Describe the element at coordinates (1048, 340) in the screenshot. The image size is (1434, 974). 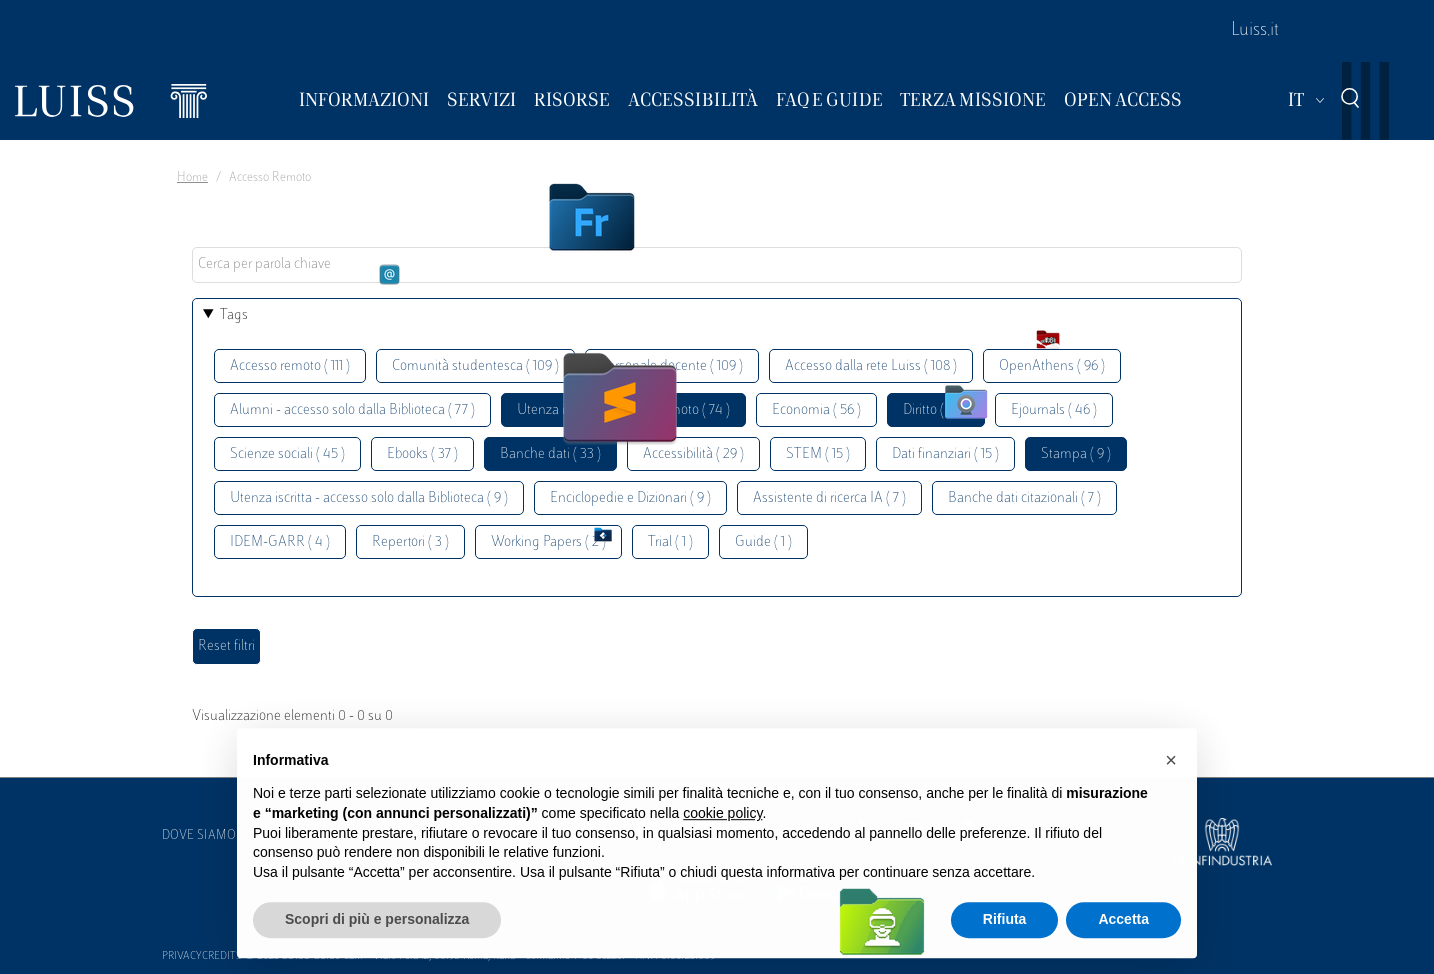
I see `open moddb game mods folder` at that location.